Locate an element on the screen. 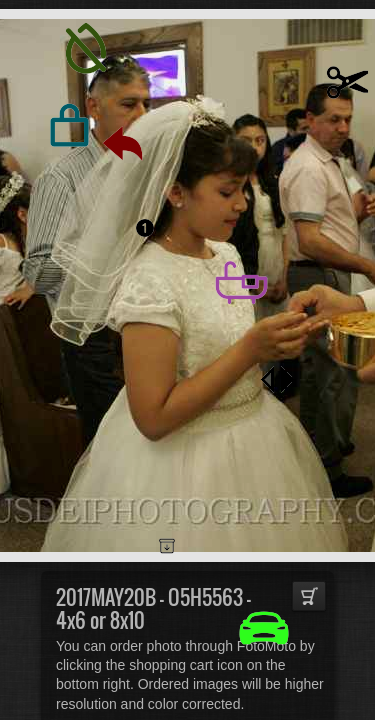 The image size is (375, 720). undo the last action is located at coordinates (122, 143).